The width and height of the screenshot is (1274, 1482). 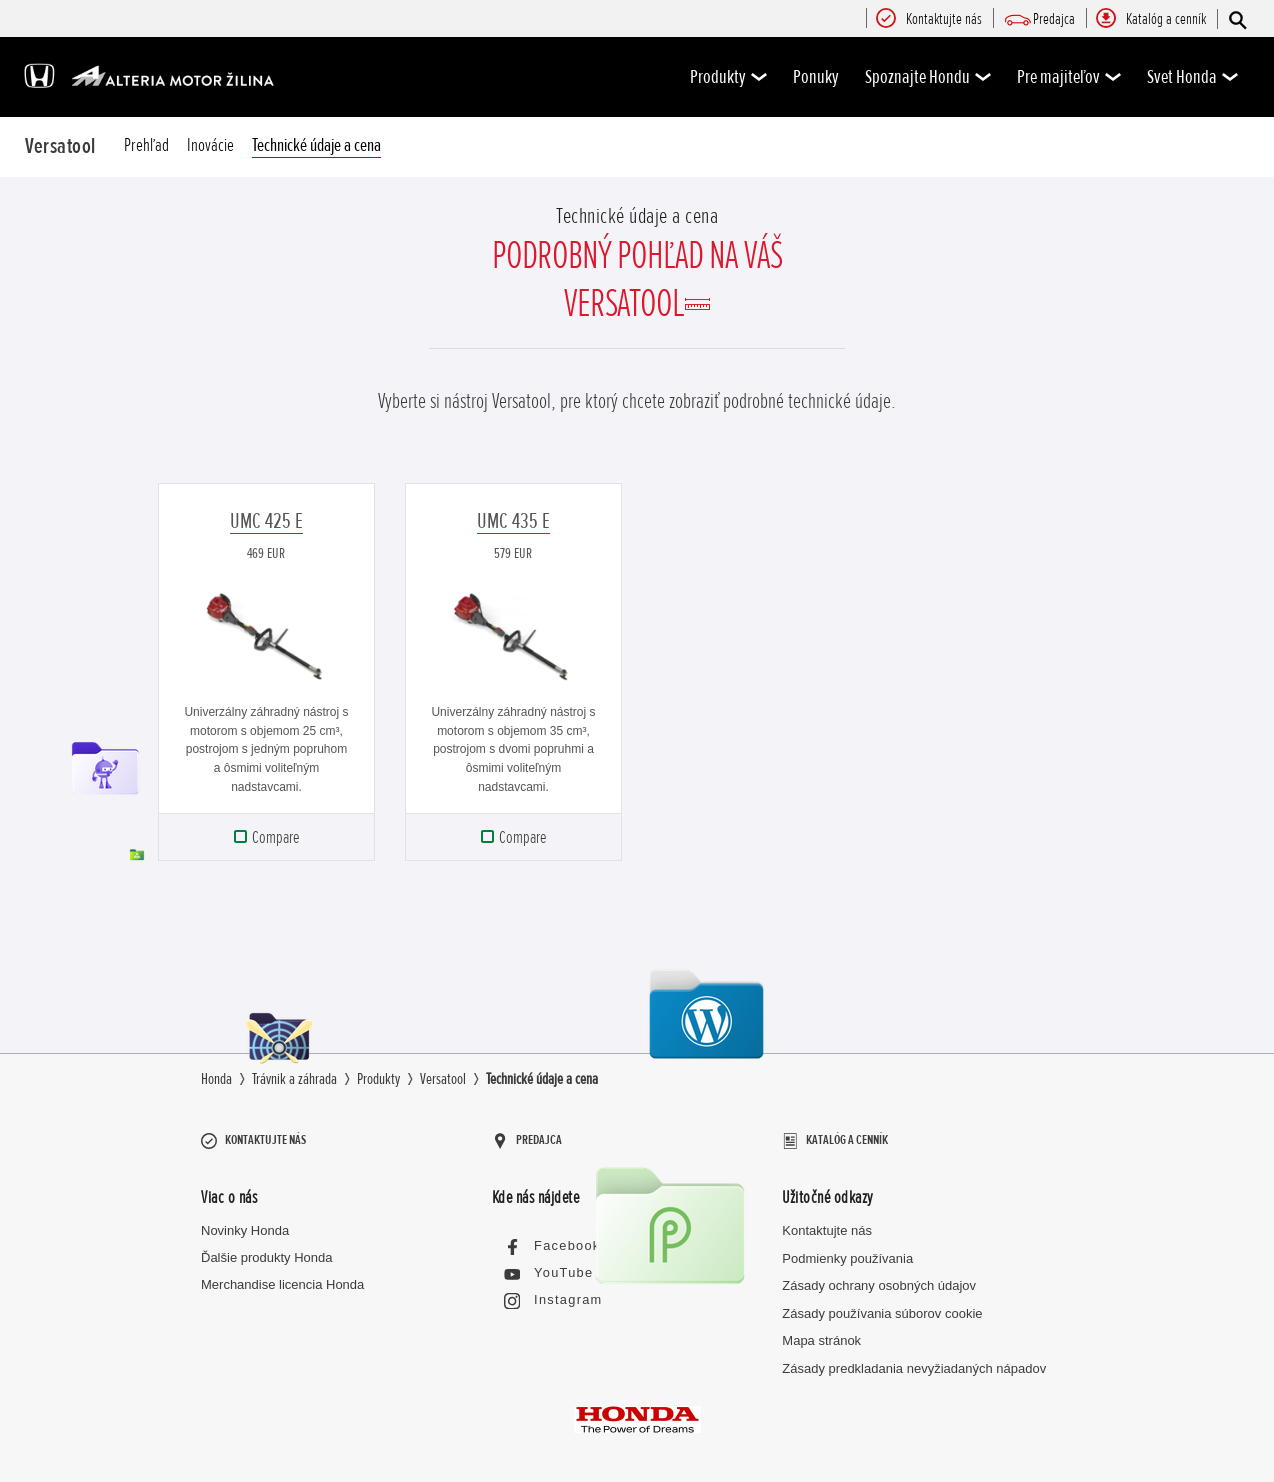 I want to click on open your GameJolt games folder, so click(x=137, y=855).